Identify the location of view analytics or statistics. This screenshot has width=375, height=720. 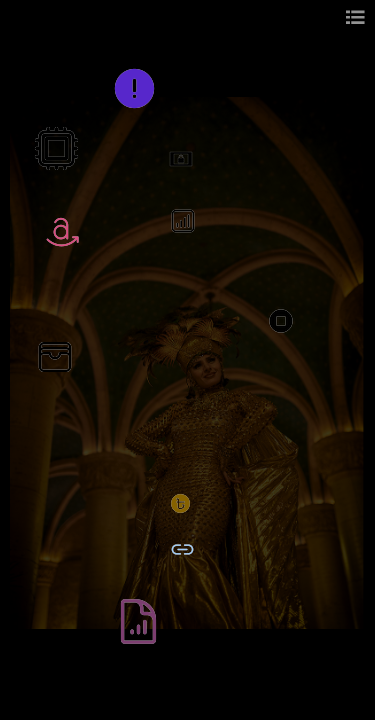
(183, 221).